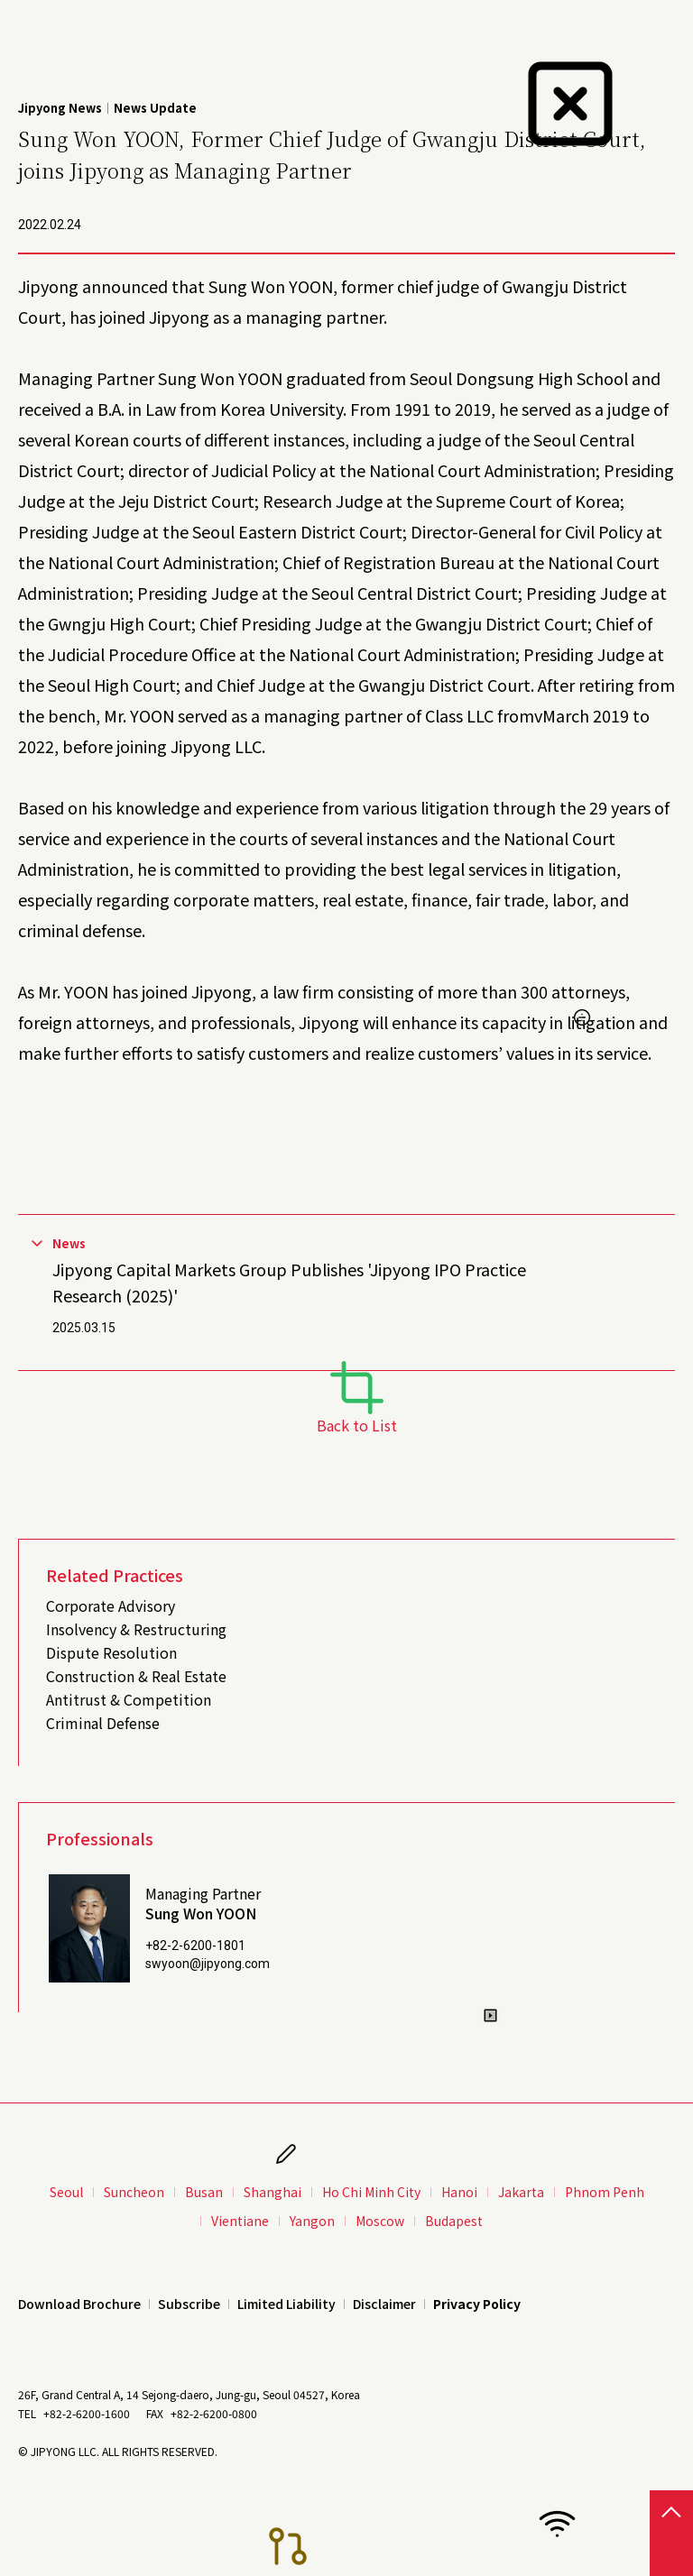 The width and height of the screenshot is (693, 2576). I want to click on close or dismiss a dialog box, so click(570, 104).